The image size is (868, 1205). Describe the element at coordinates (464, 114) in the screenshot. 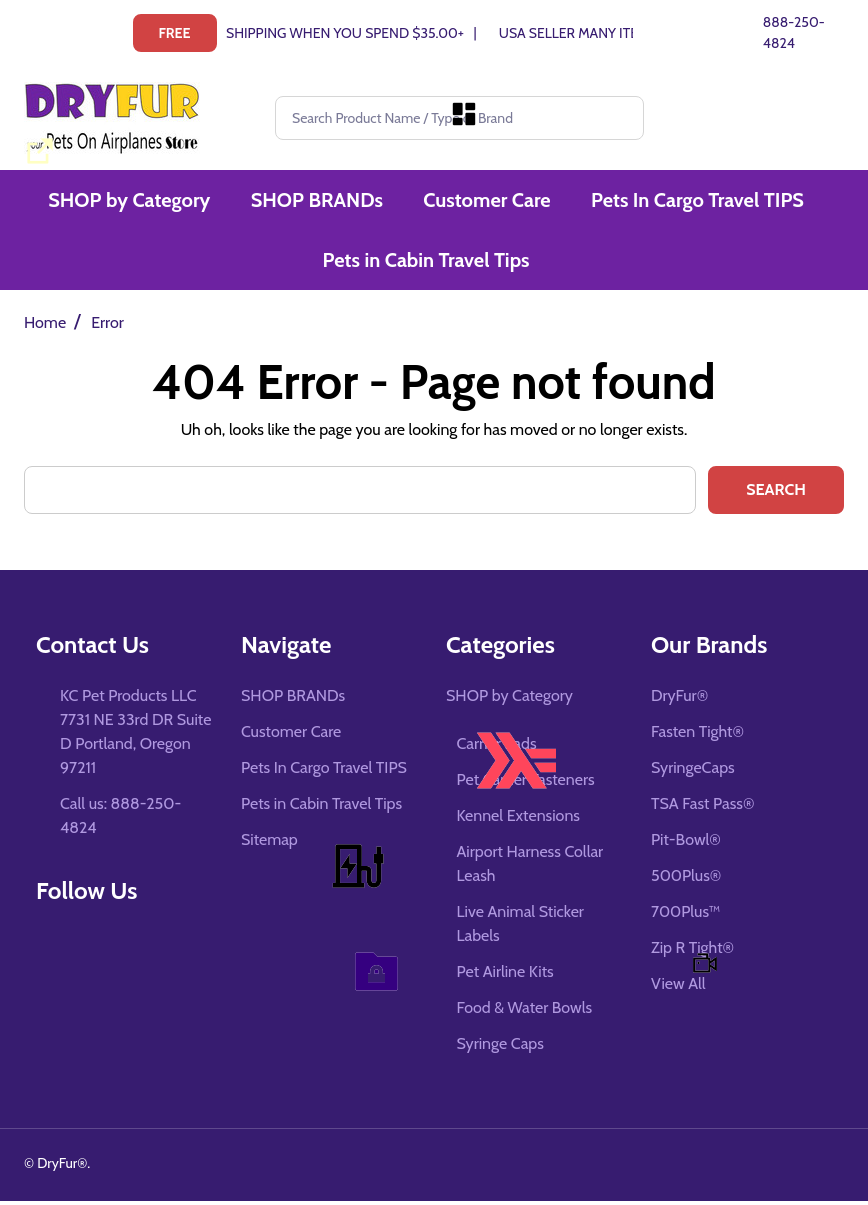

I see `access the main dashboard` at that location.